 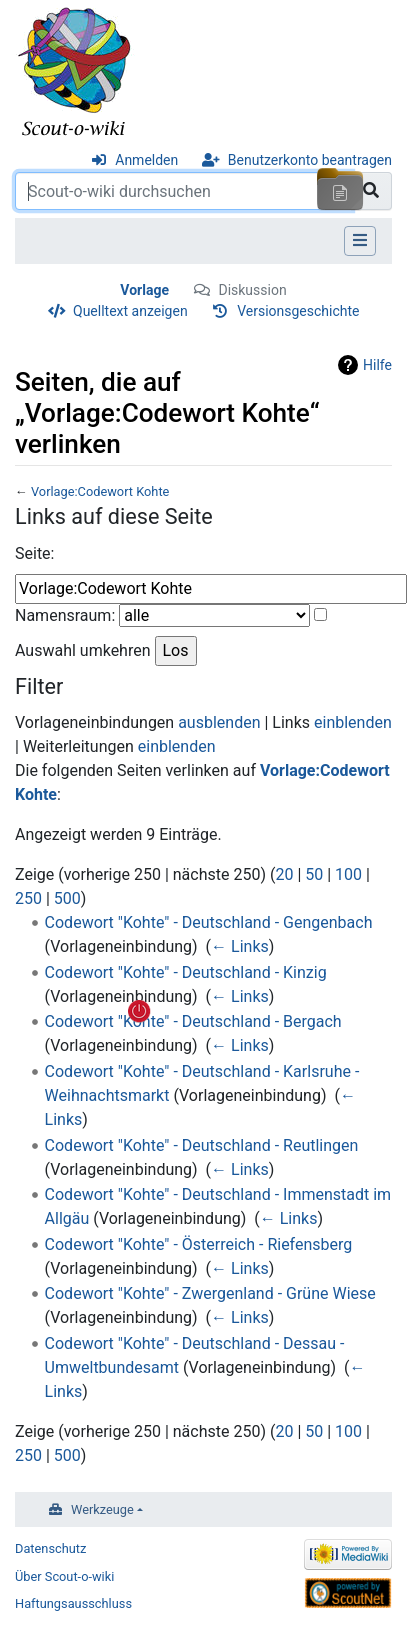 I want to click on open your documents folder, so click(x=340, y=189).